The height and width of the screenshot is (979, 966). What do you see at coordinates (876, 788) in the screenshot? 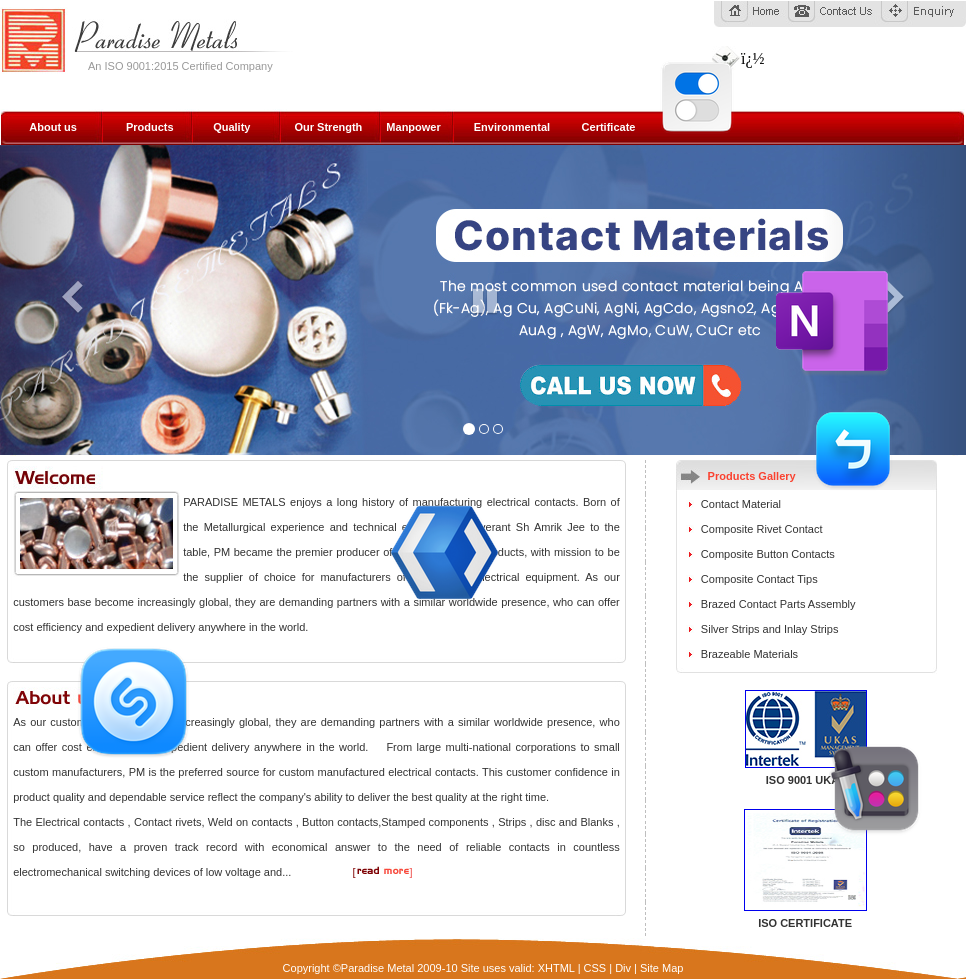
I see `open the eyedropper color picker app` at bounding box center [876, 788].